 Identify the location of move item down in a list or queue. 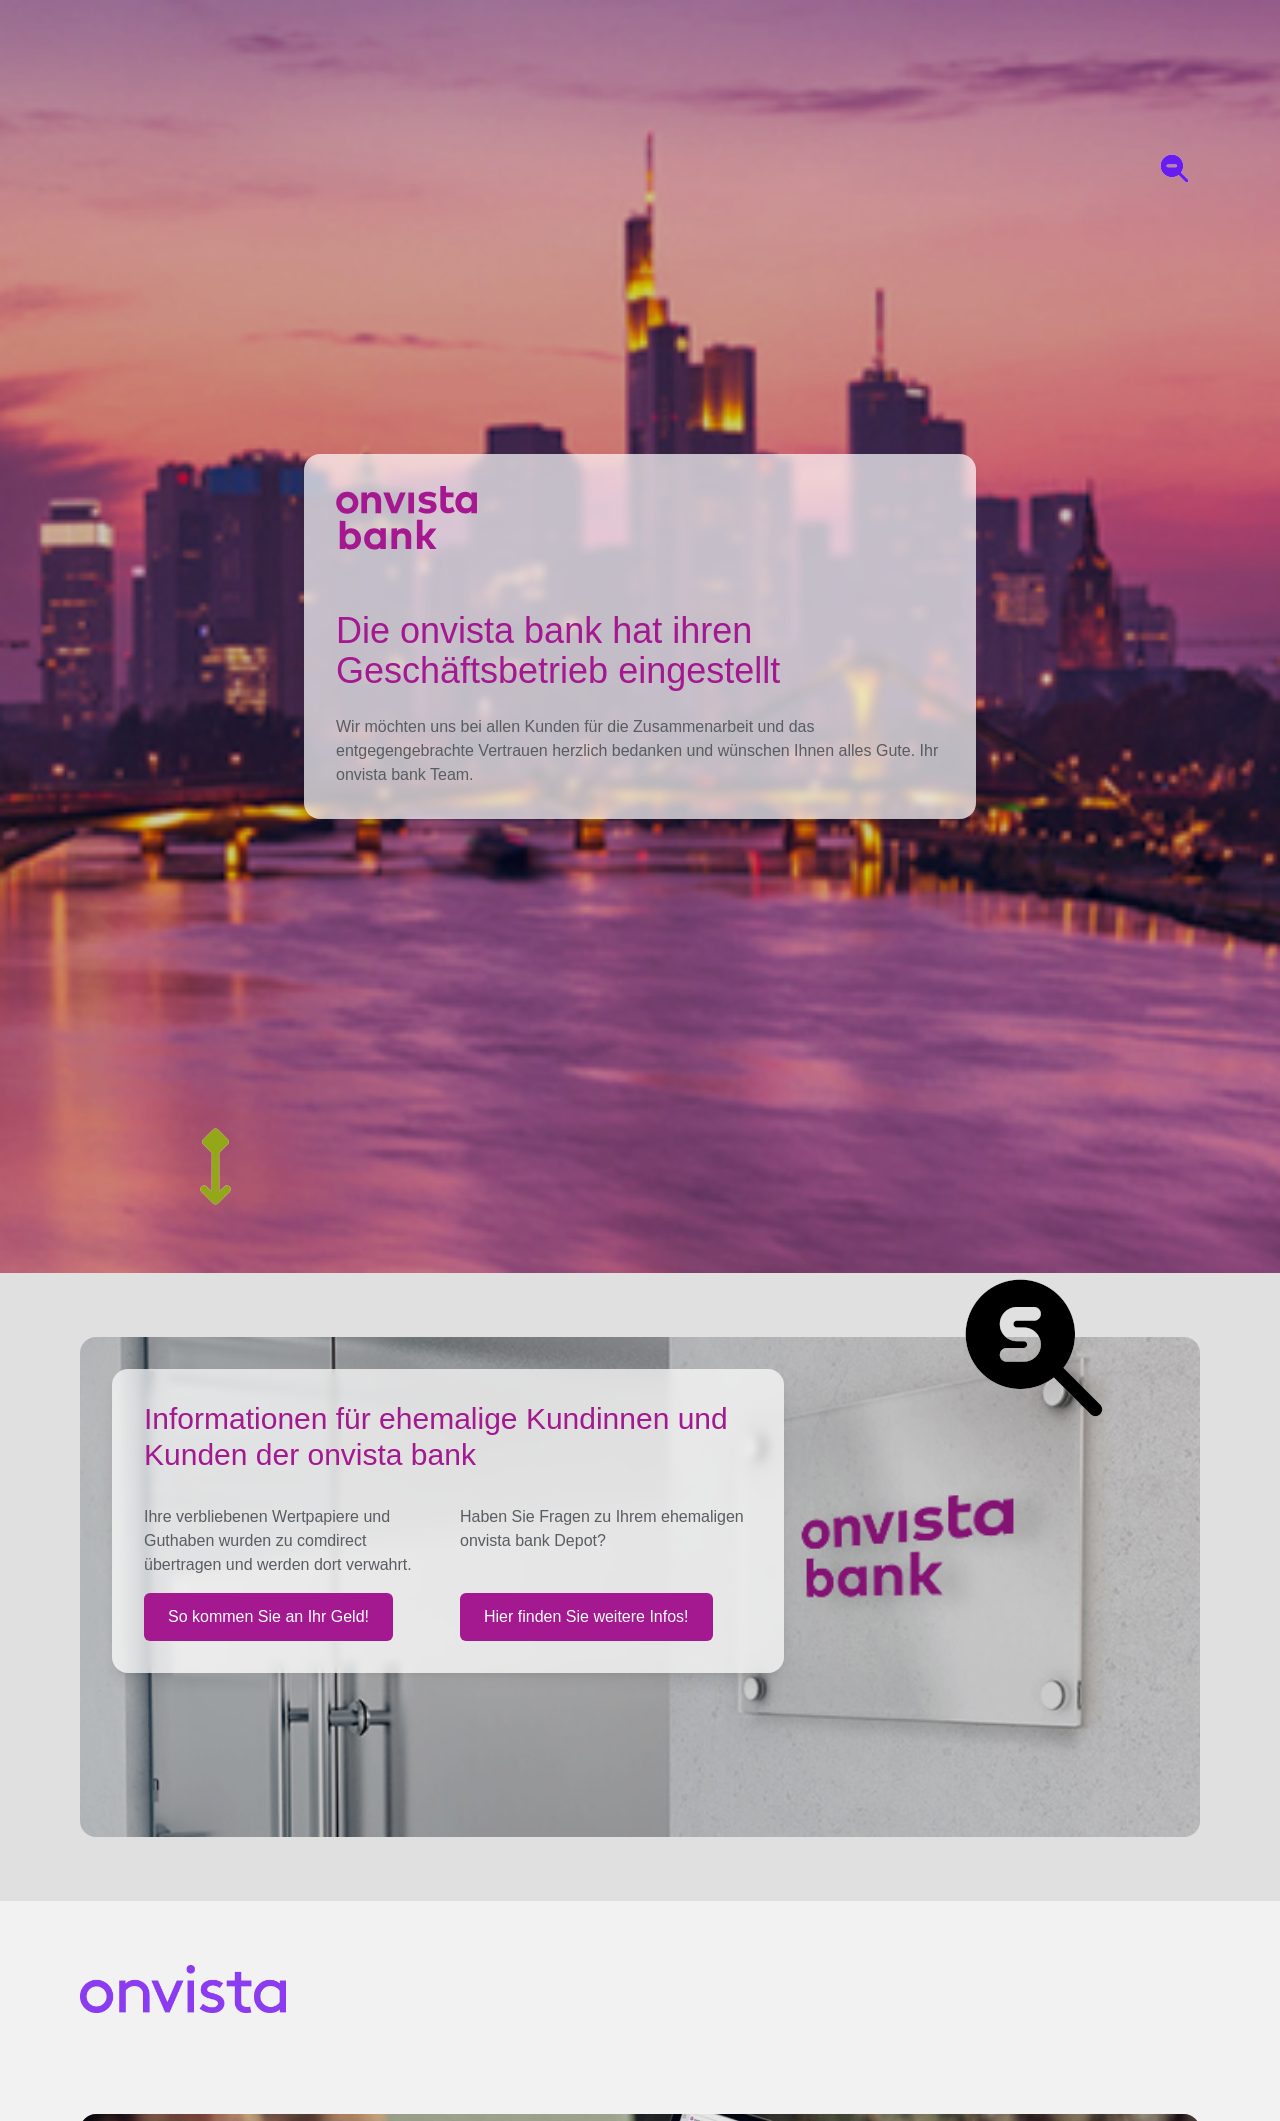
(215, 1166).